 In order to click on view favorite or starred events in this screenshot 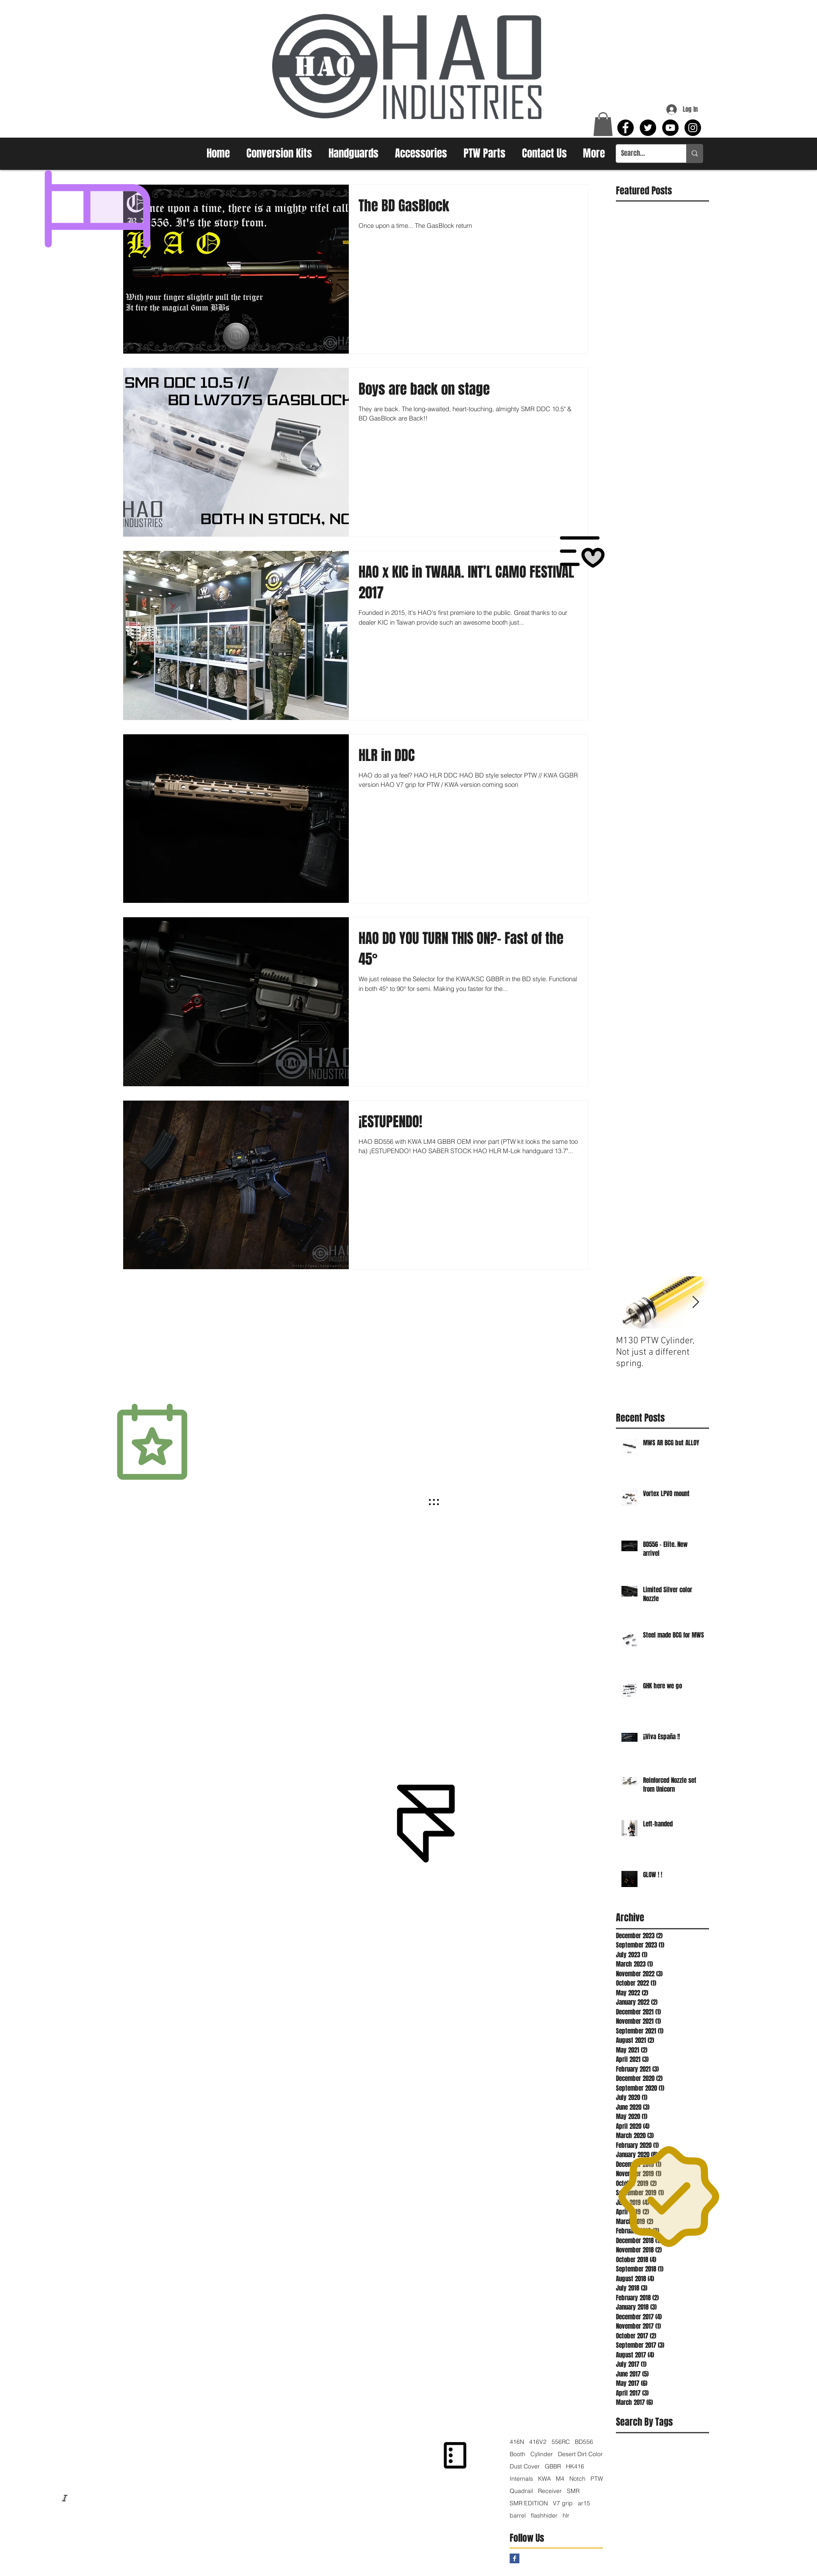, I will do `click(152, 1444)`.